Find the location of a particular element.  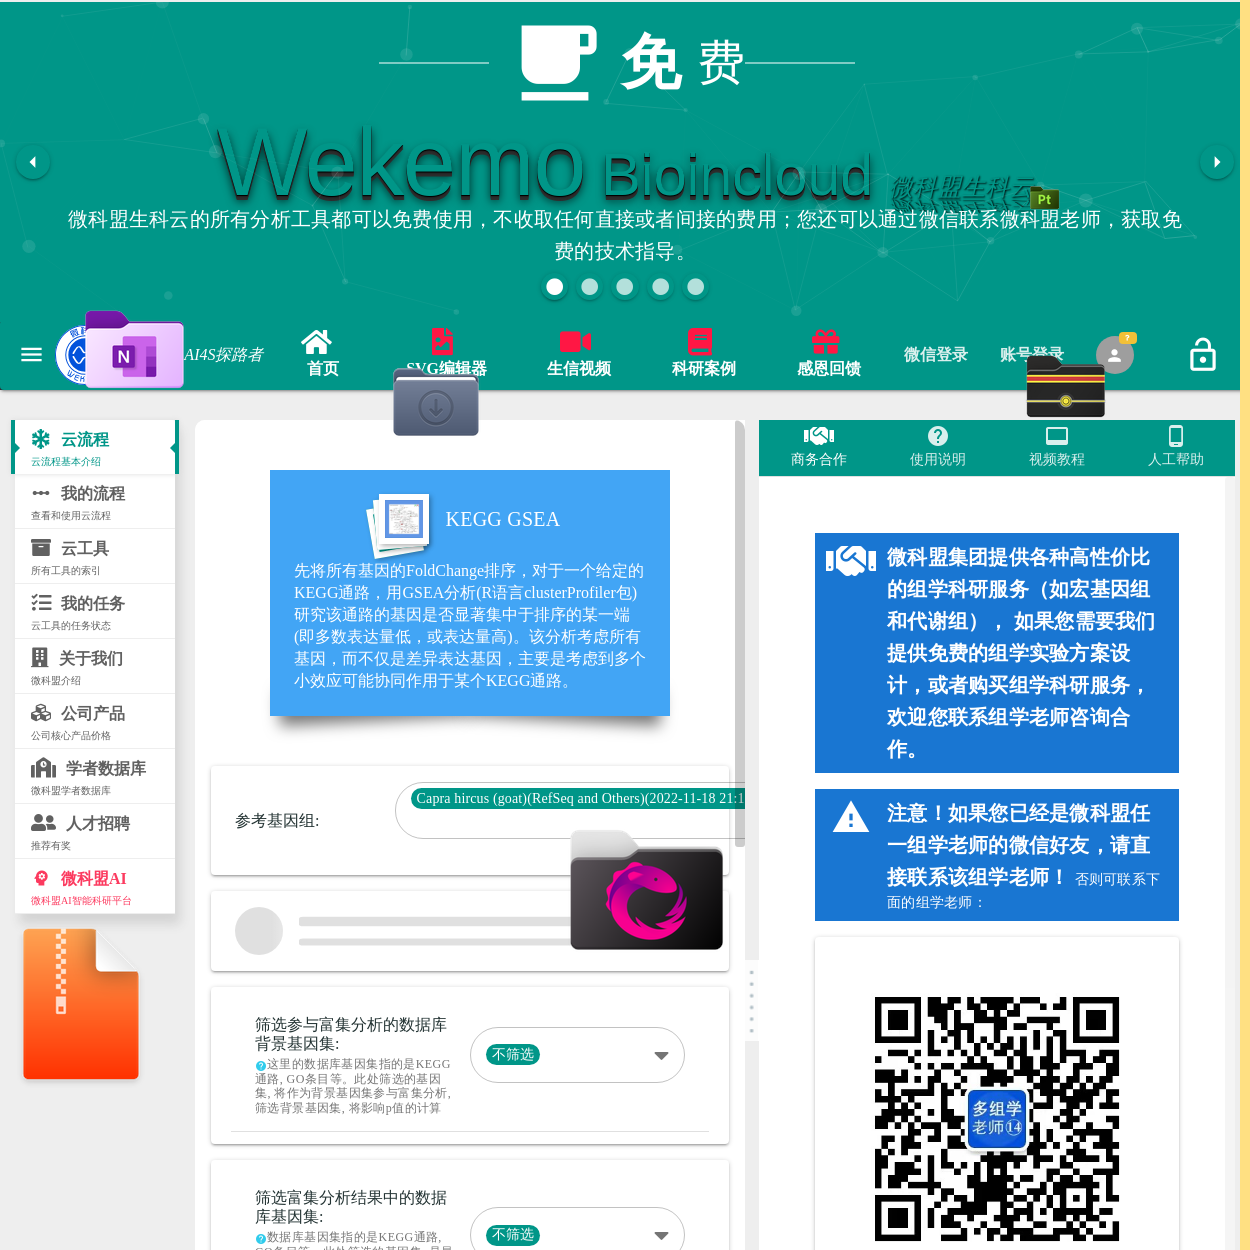

open folder containing Adobe Substance Painter project files is located at coordinates (1044, 198).